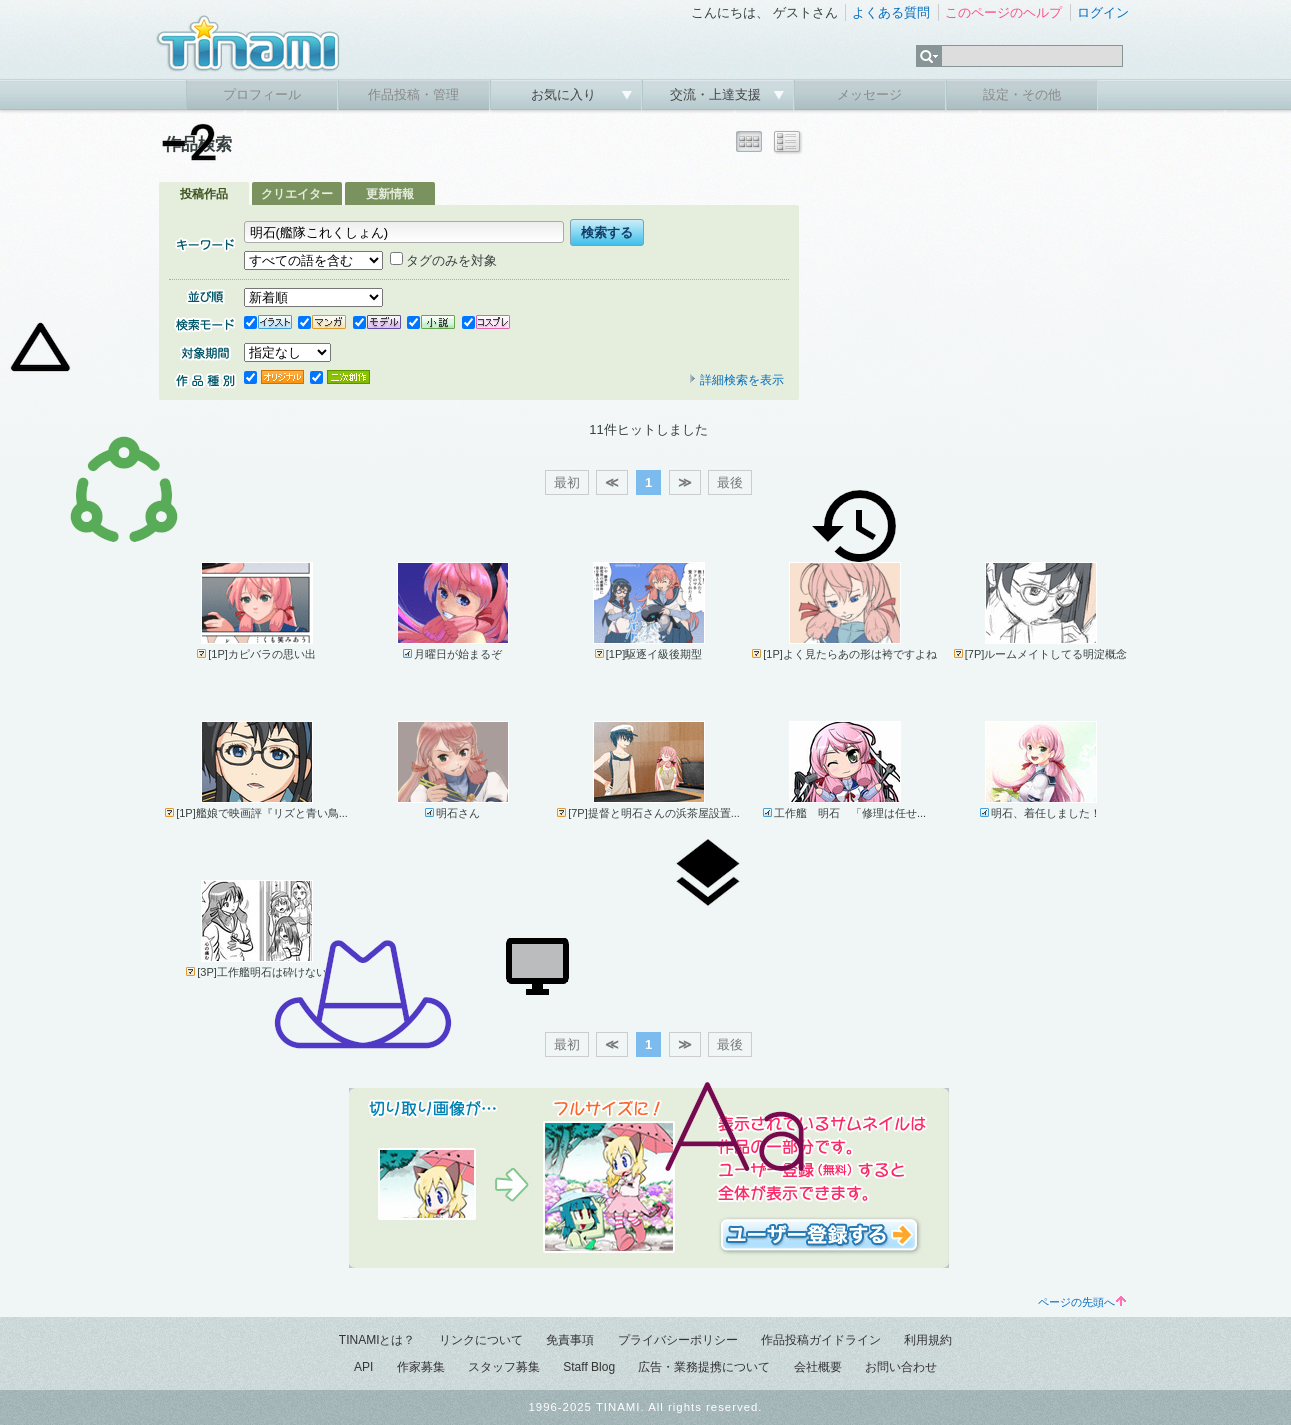  Describe the element at coordinates (124, 490) in the screenshot. I see `ubuntu operating system logo` at that location.